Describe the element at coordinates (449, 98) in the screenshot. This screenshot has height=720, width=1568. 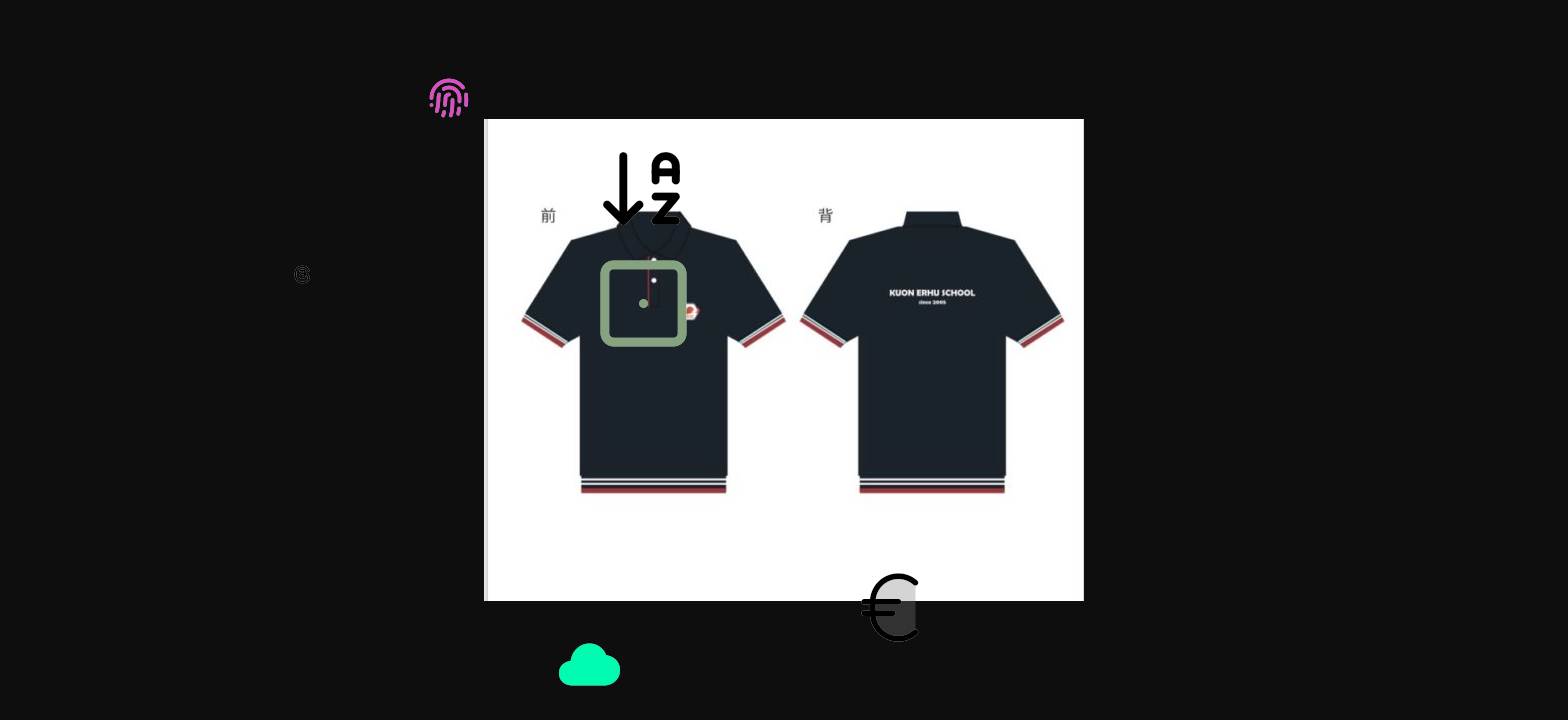
I see `enable fingerprint authentication` at that location.